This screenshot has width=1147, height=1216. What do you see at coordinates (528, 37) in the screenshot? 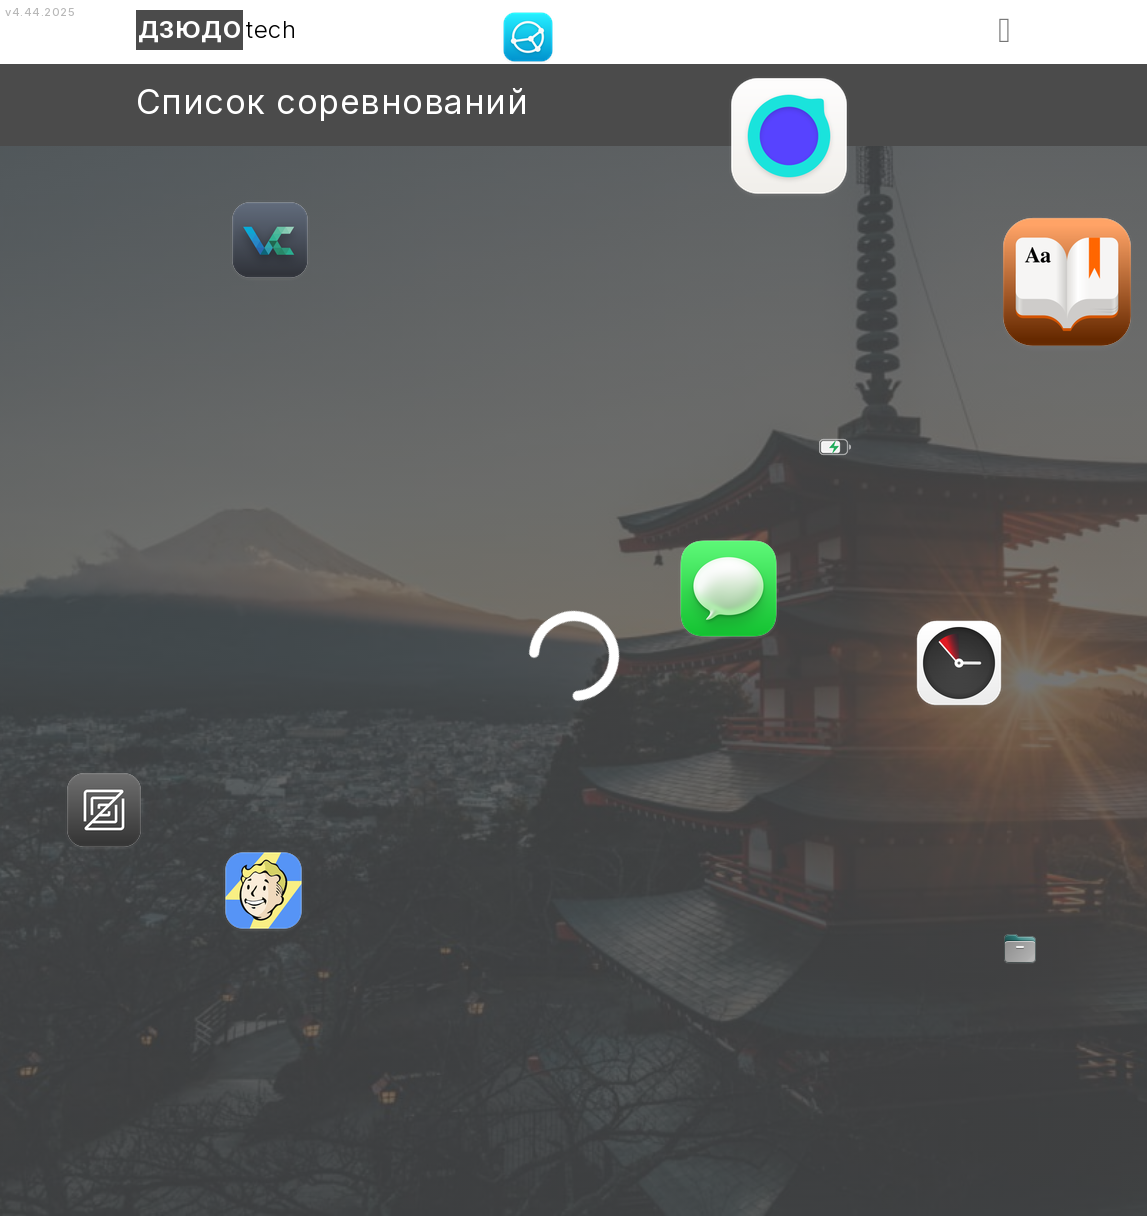
I see `open syncthing file synchronization app` at bounding box center [528, 37].